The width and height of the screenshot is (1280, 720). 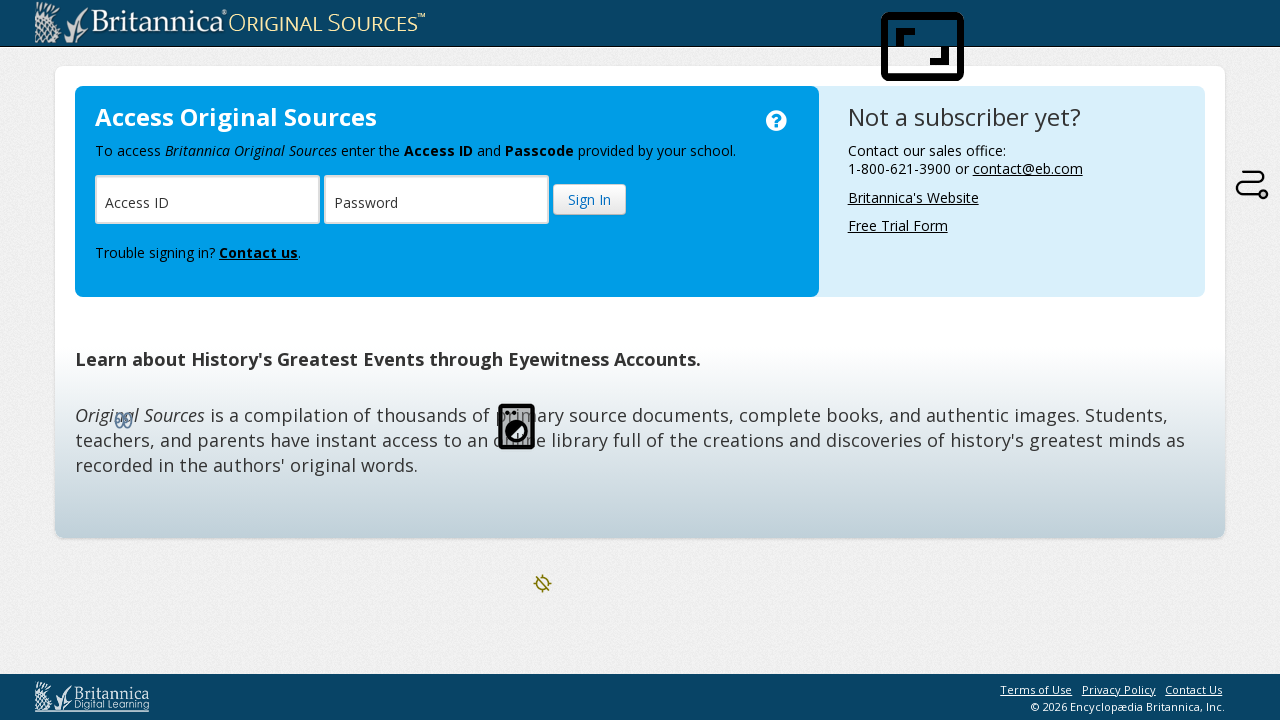 I want to click on location services disabled, so click(x=542, y=583).